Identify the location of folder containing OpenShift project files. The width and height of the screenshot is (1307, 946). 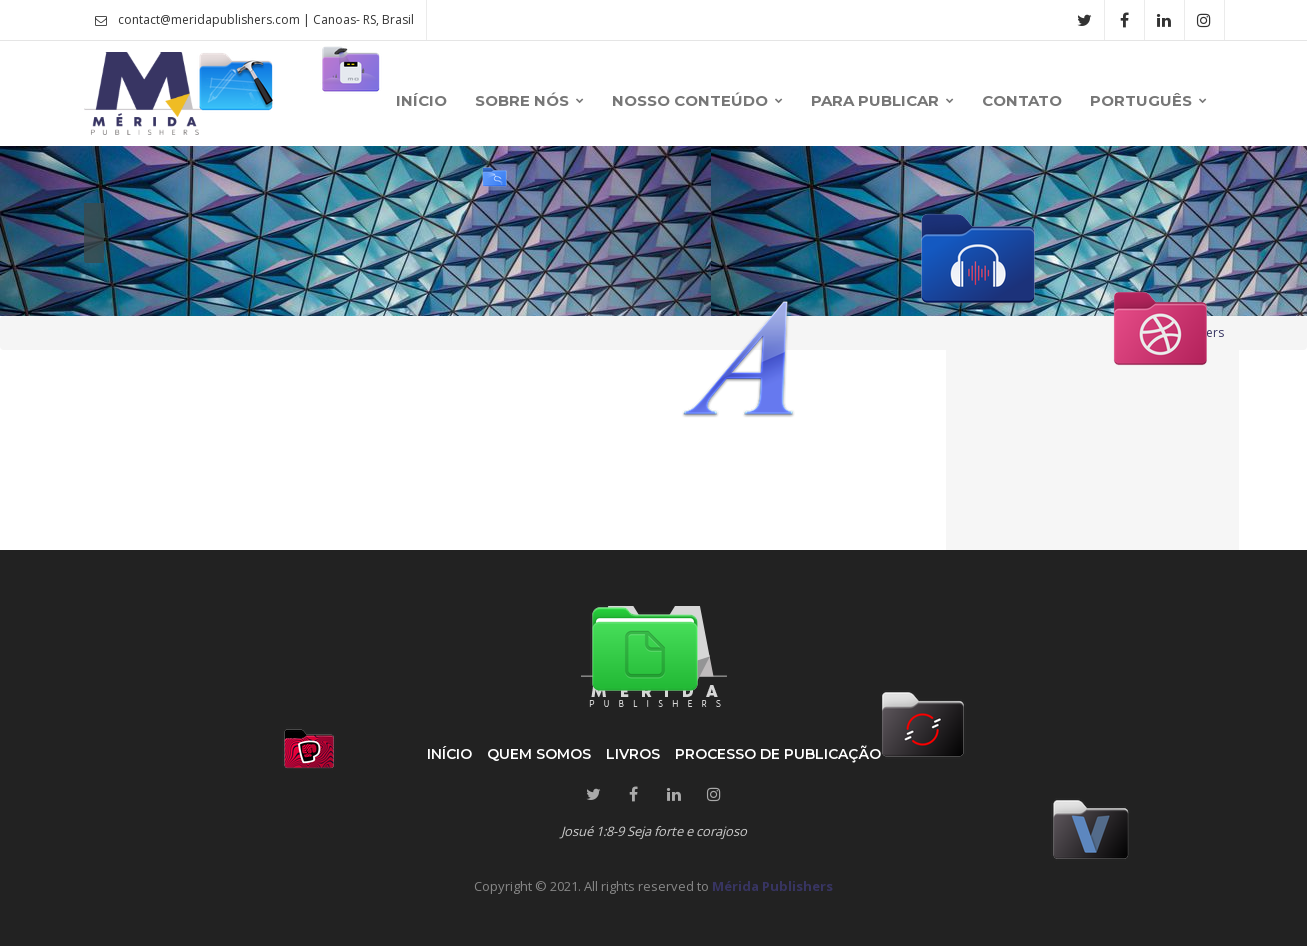
(922, 726).